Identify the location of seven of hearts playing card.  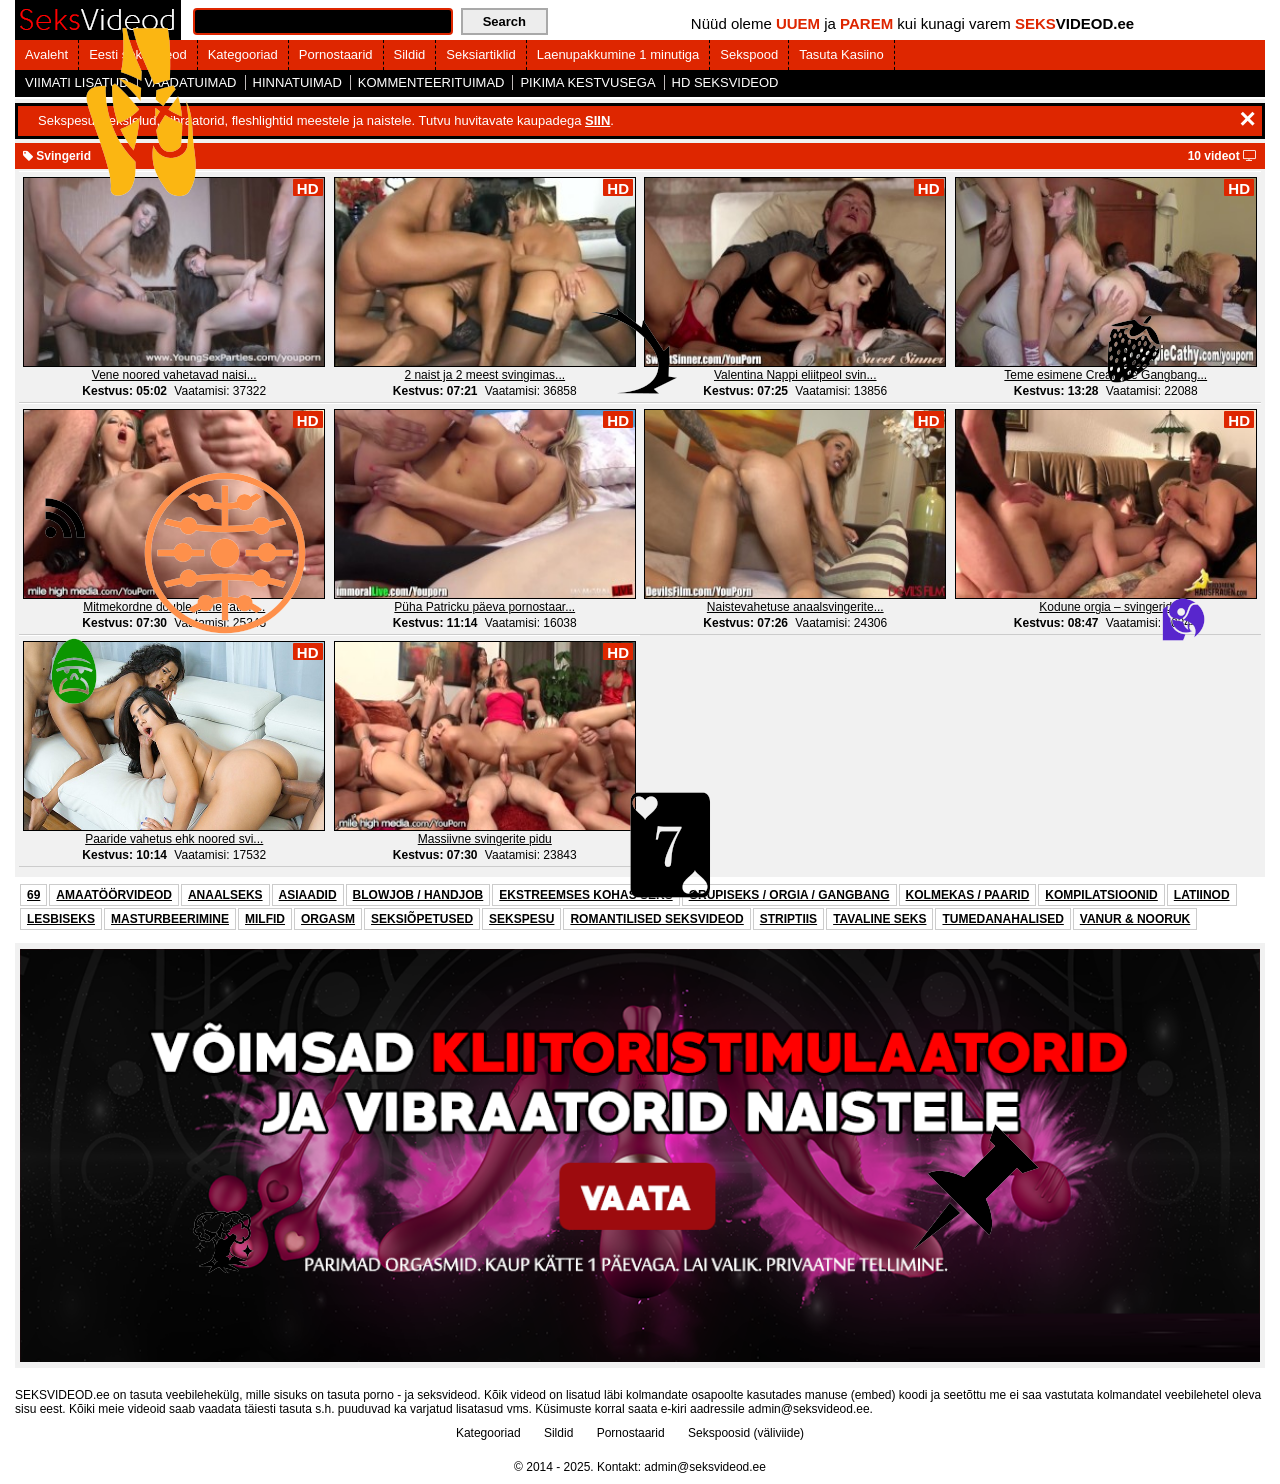
(670, 845).